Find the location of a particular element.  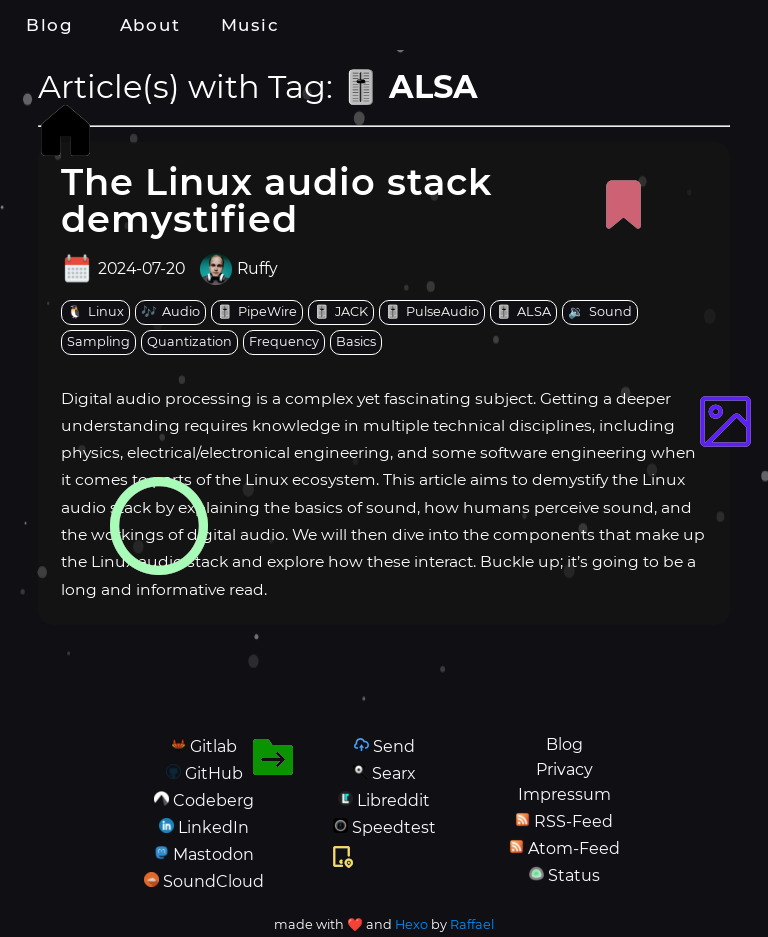

navigate to home screen is located at coordinates (65, 131).